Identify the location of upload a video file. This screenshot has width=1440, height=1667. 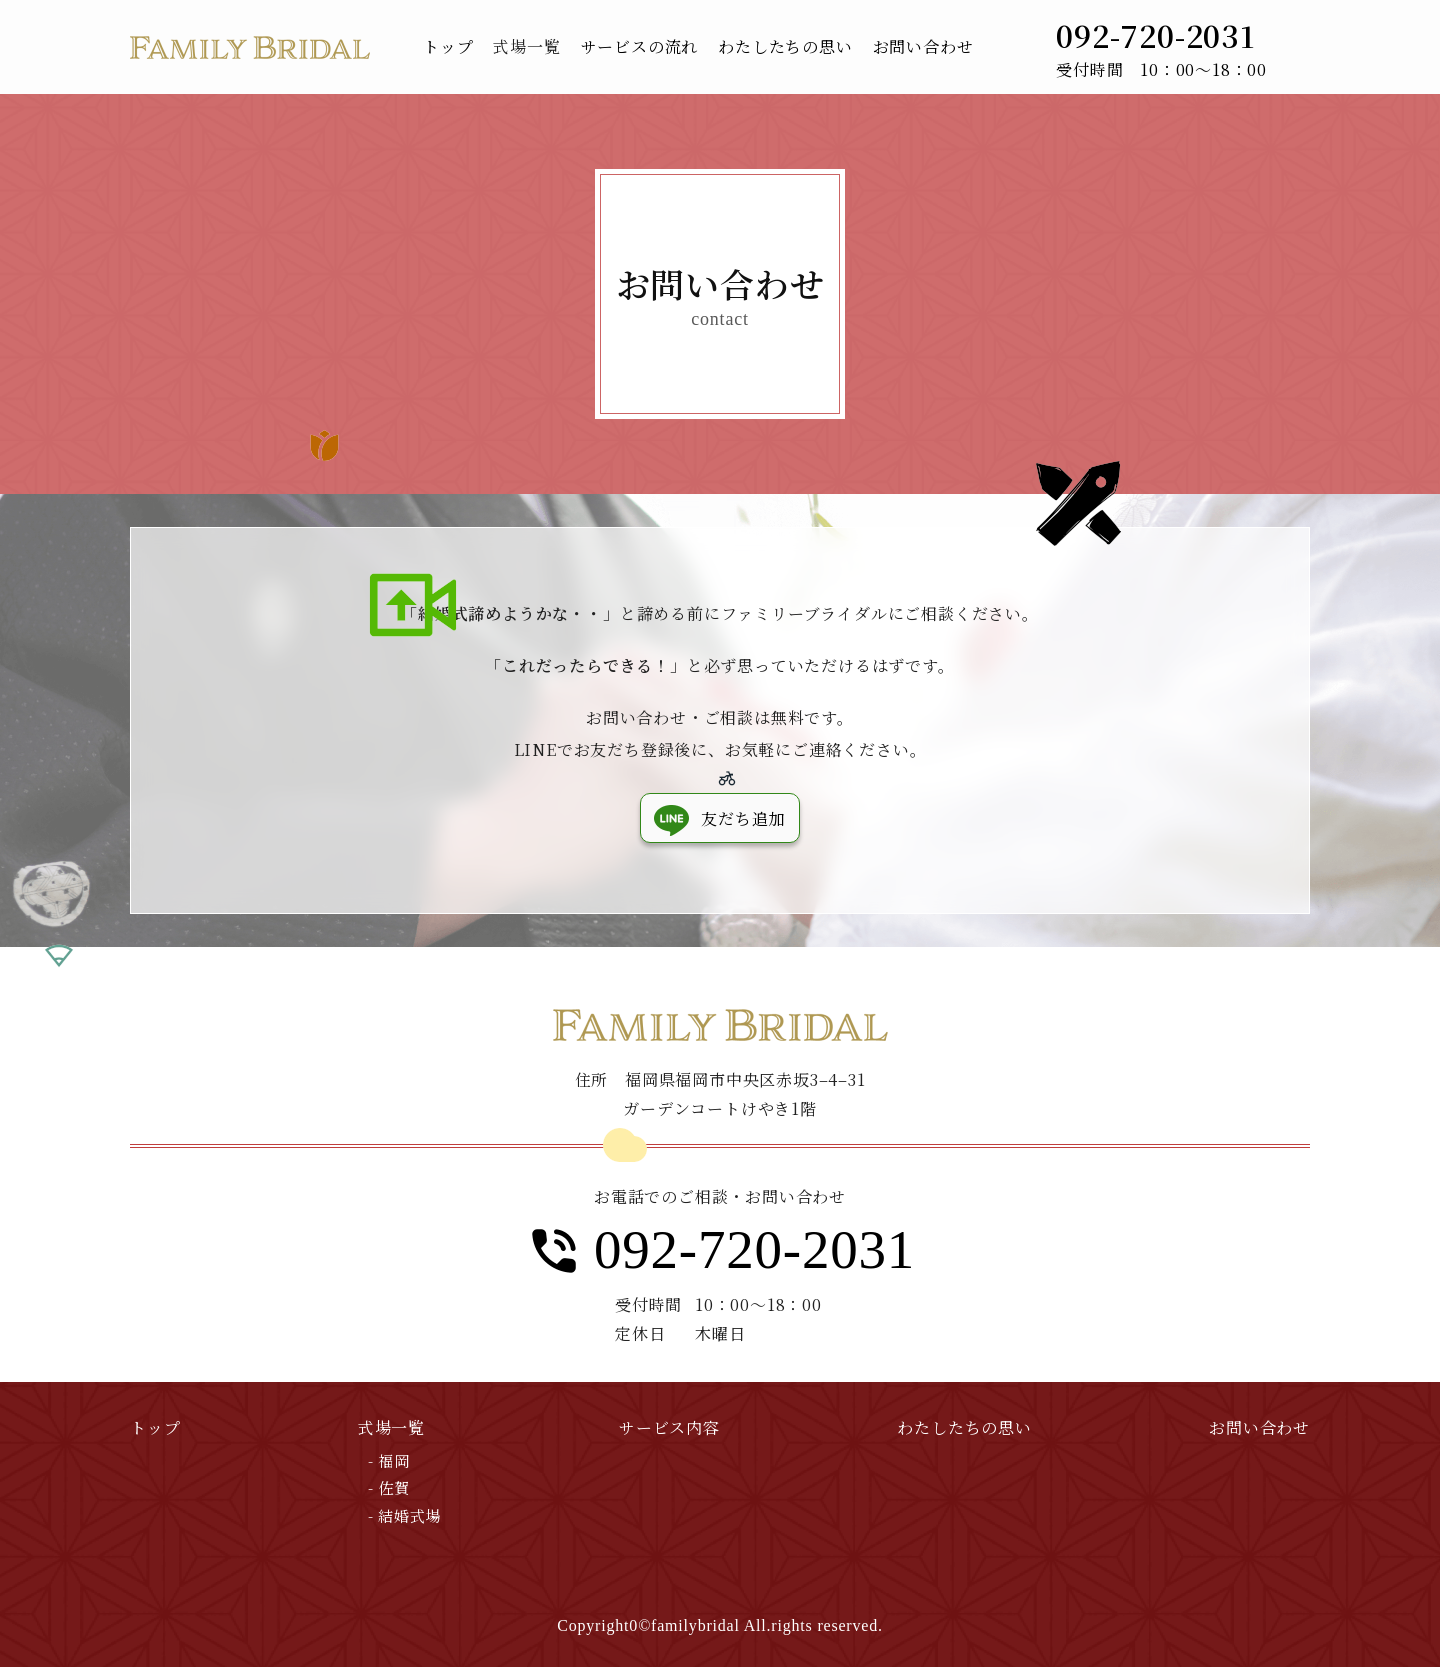
(413, 605).